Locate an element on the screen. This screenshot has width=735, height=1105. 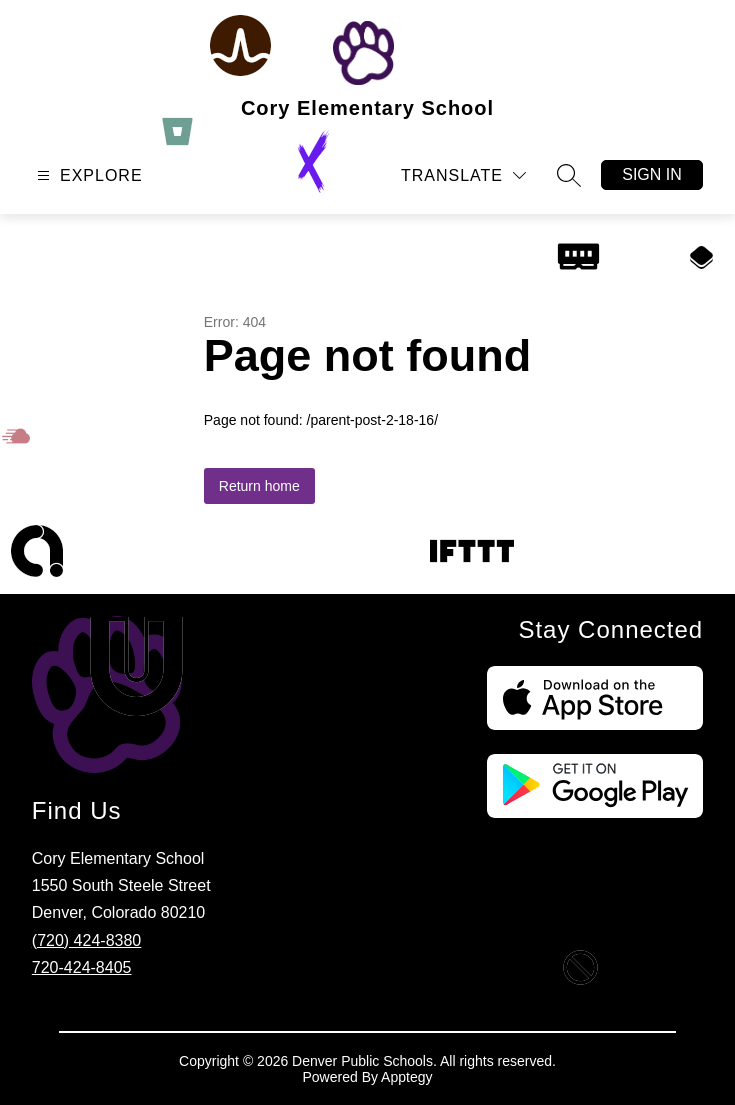
open bitbucket repository is located at coordinates (177, 131).